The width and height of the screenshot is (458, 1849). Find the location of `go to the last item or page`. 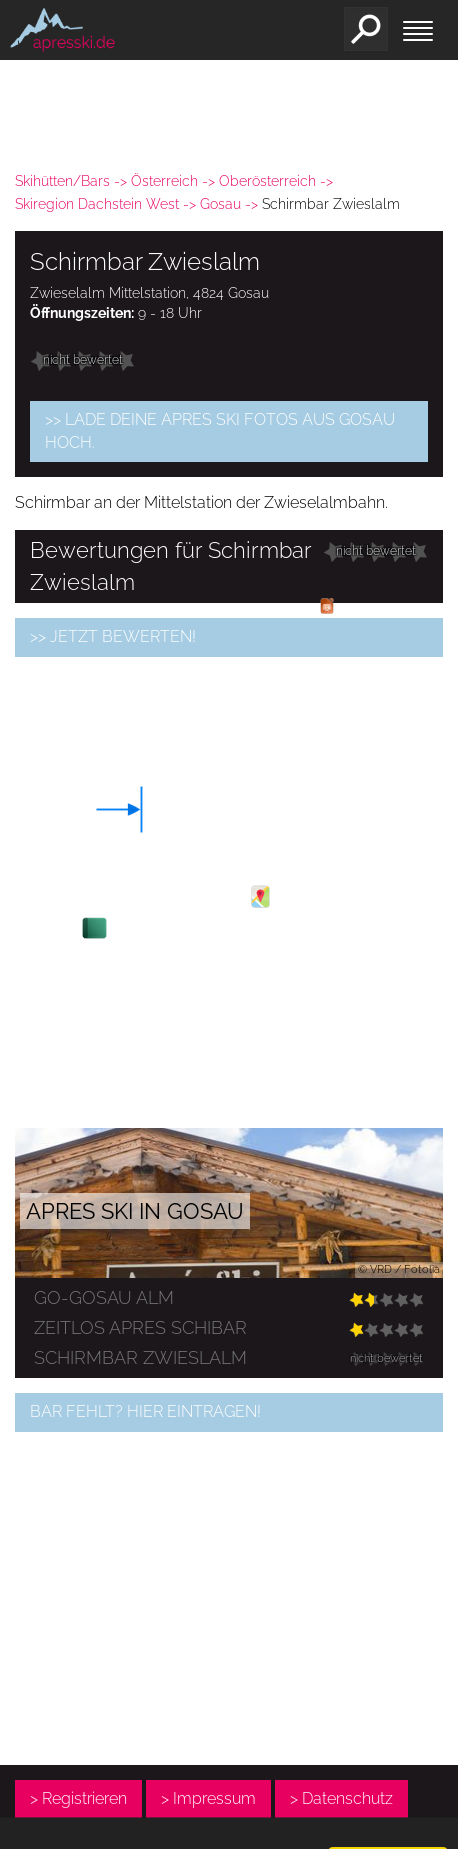

go to the last item or page is located at coordinates (119, 809).